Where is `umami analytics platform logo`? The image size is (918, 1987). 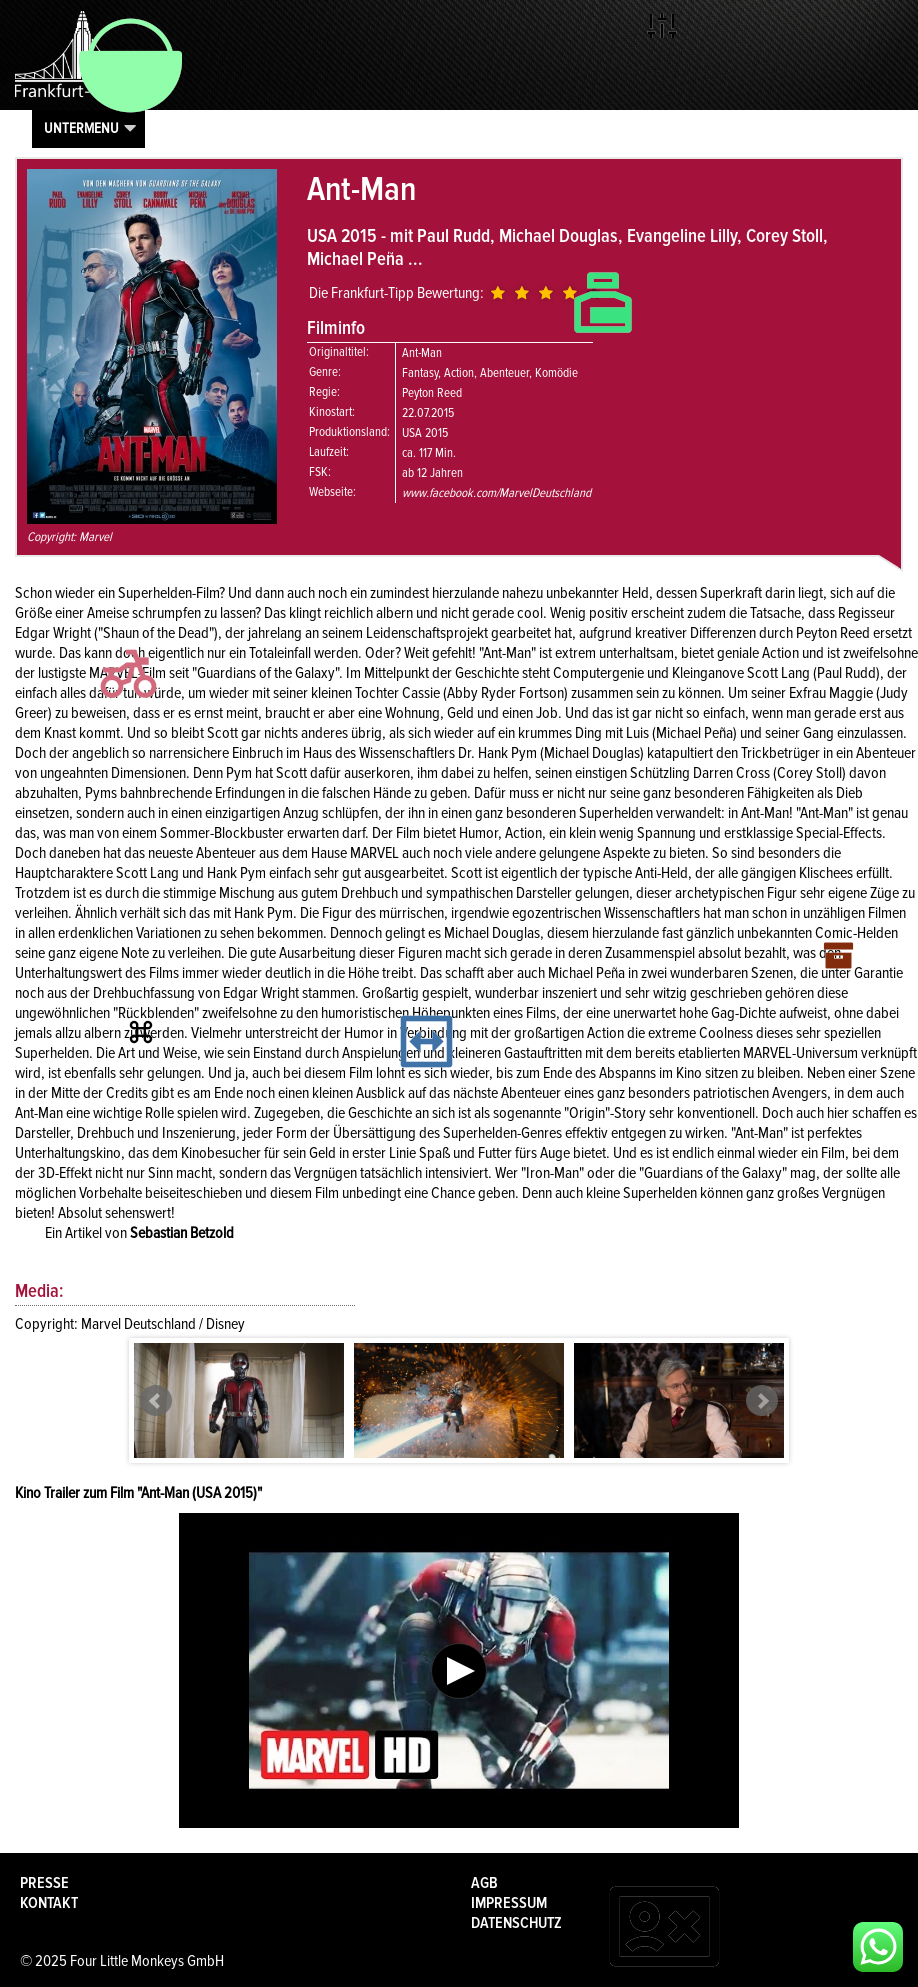 umami analytics platform logo is located at coordinates (130, 65).